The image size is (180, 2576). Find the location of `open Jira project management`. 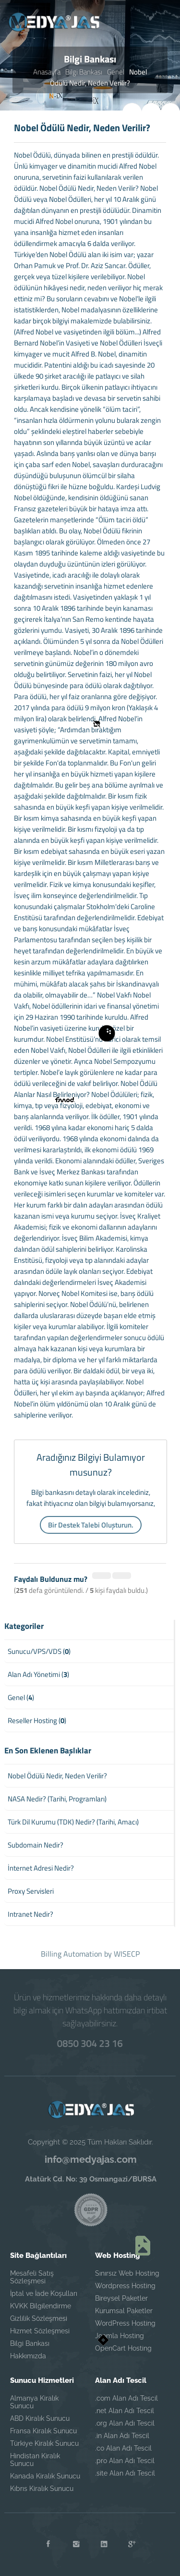

open Jira project management is located at coordinates (103, 2340).